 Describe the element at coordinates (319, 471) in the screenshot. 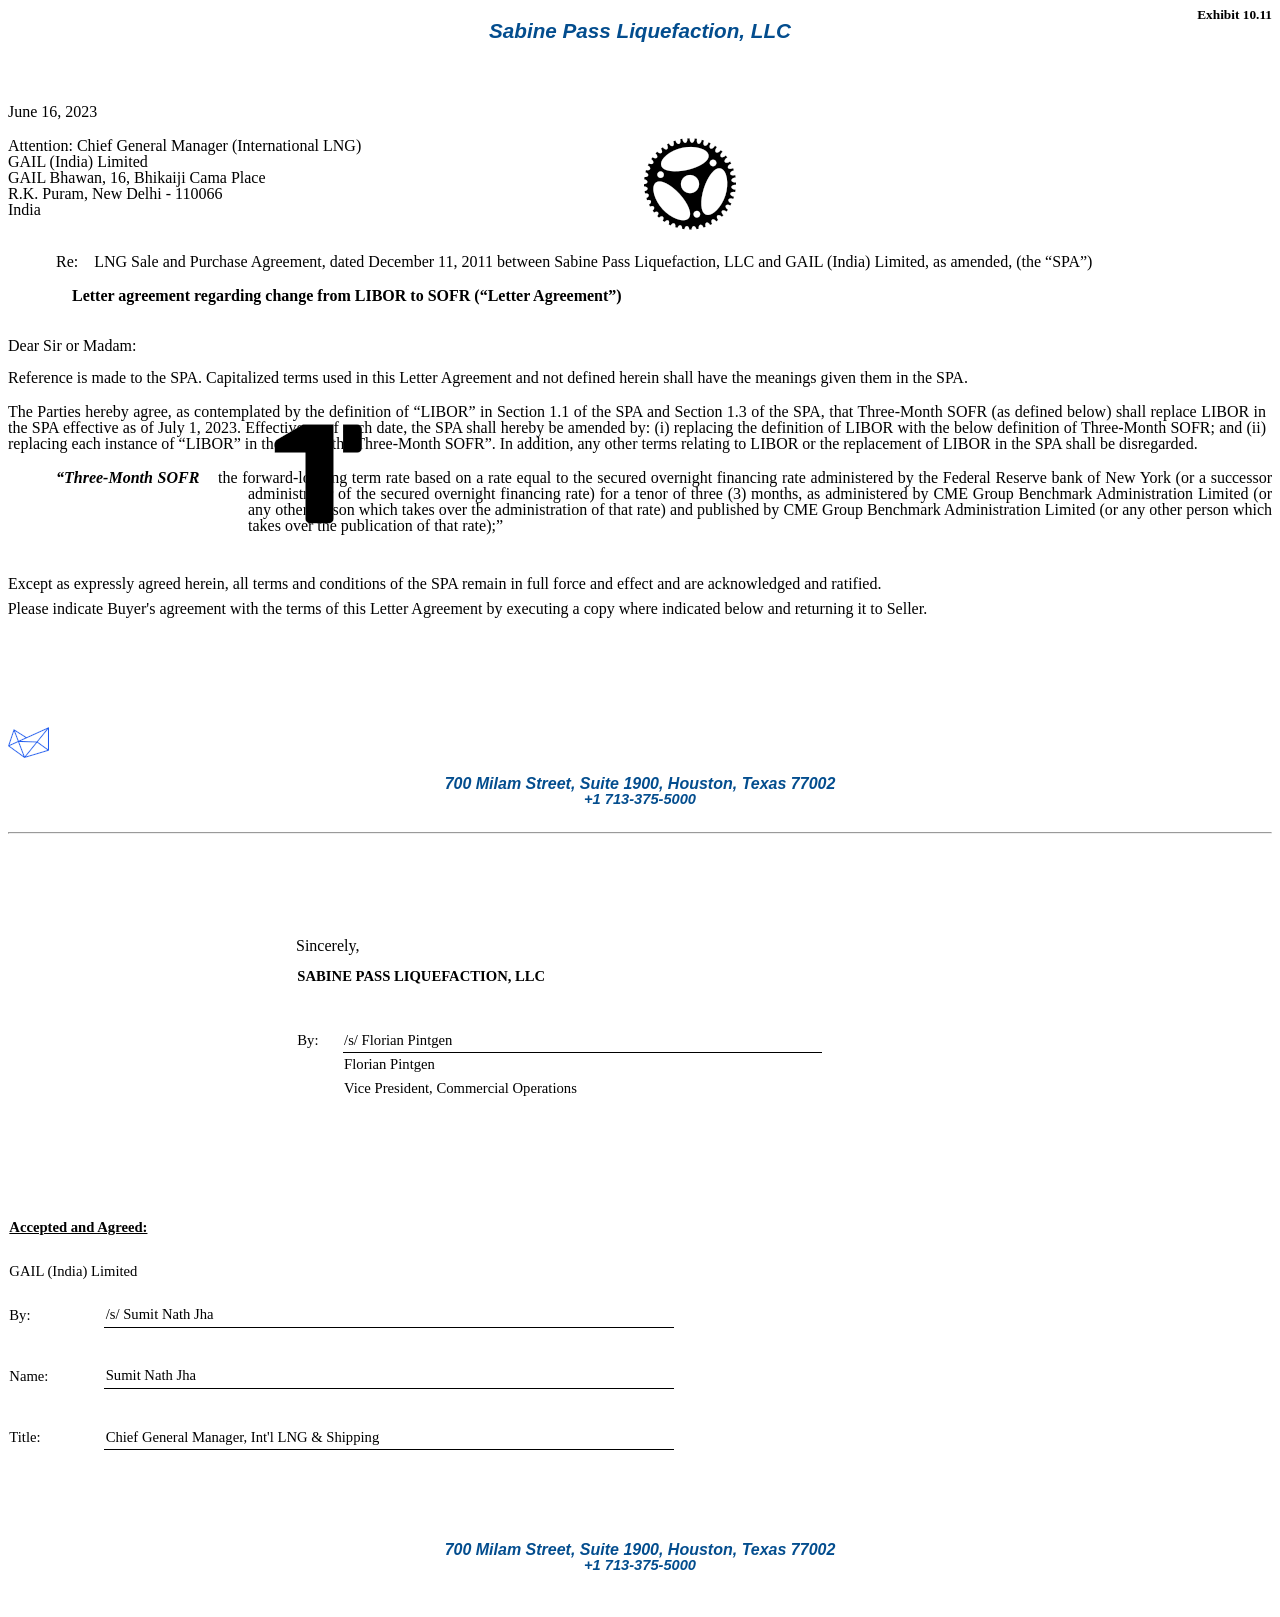

I see `access design or creative tools` at that location.